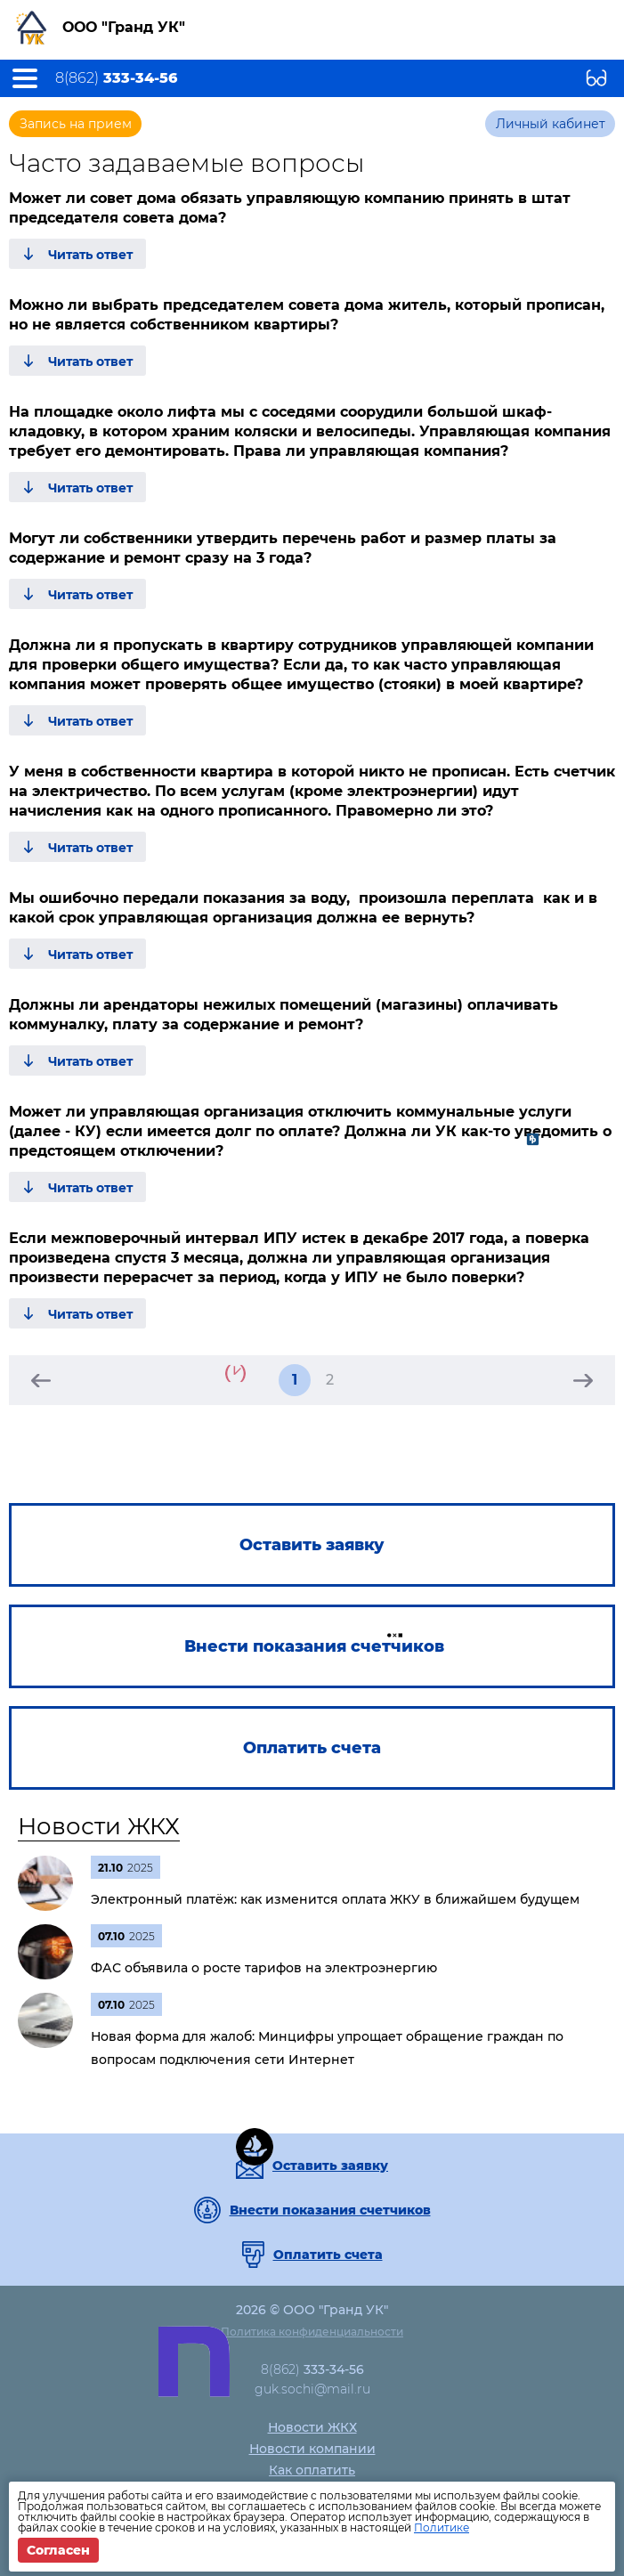 This screenshot has width=624, height=2576. What do you see at coordinates (532, 1139) in the screenshot?
I see `pied piper company logo` at bounding box center [532, 1139].